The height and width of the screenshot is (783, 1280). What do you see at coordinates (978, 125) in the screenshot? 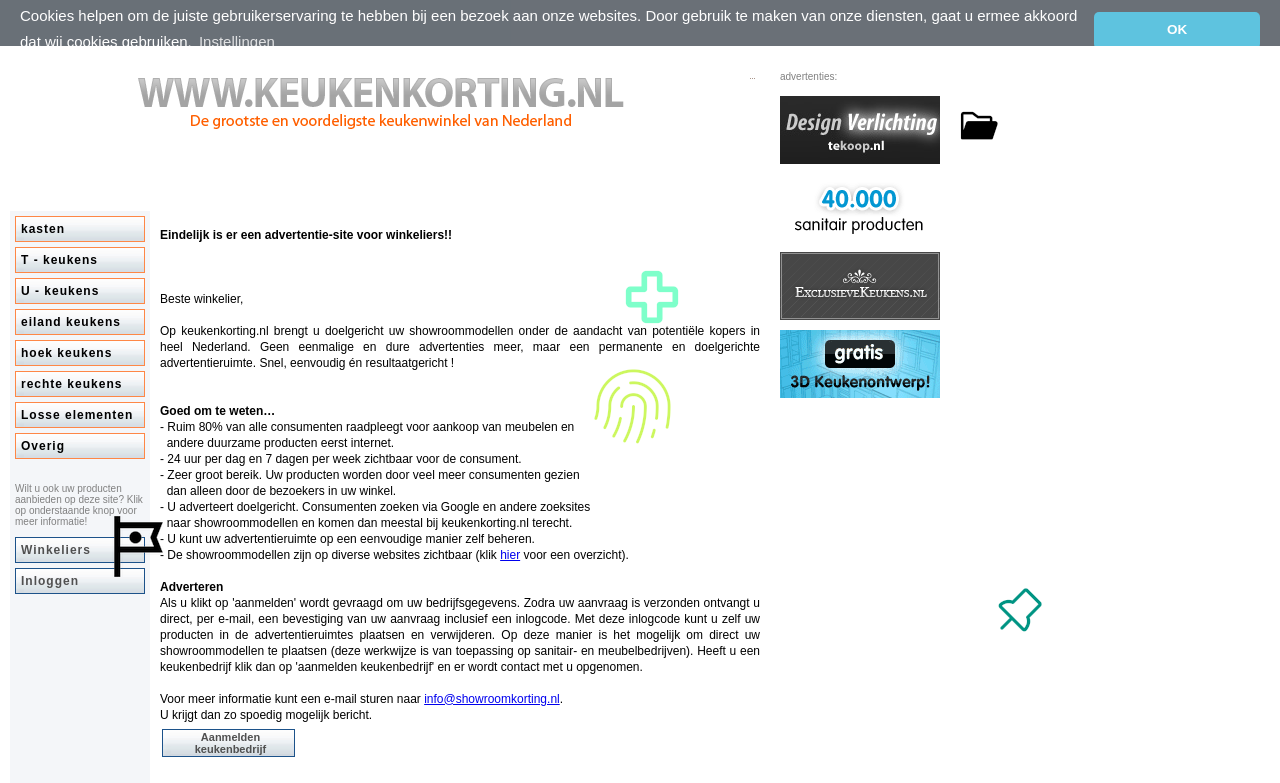
I see `open folder to view contents` at bounding box center [978, 125].